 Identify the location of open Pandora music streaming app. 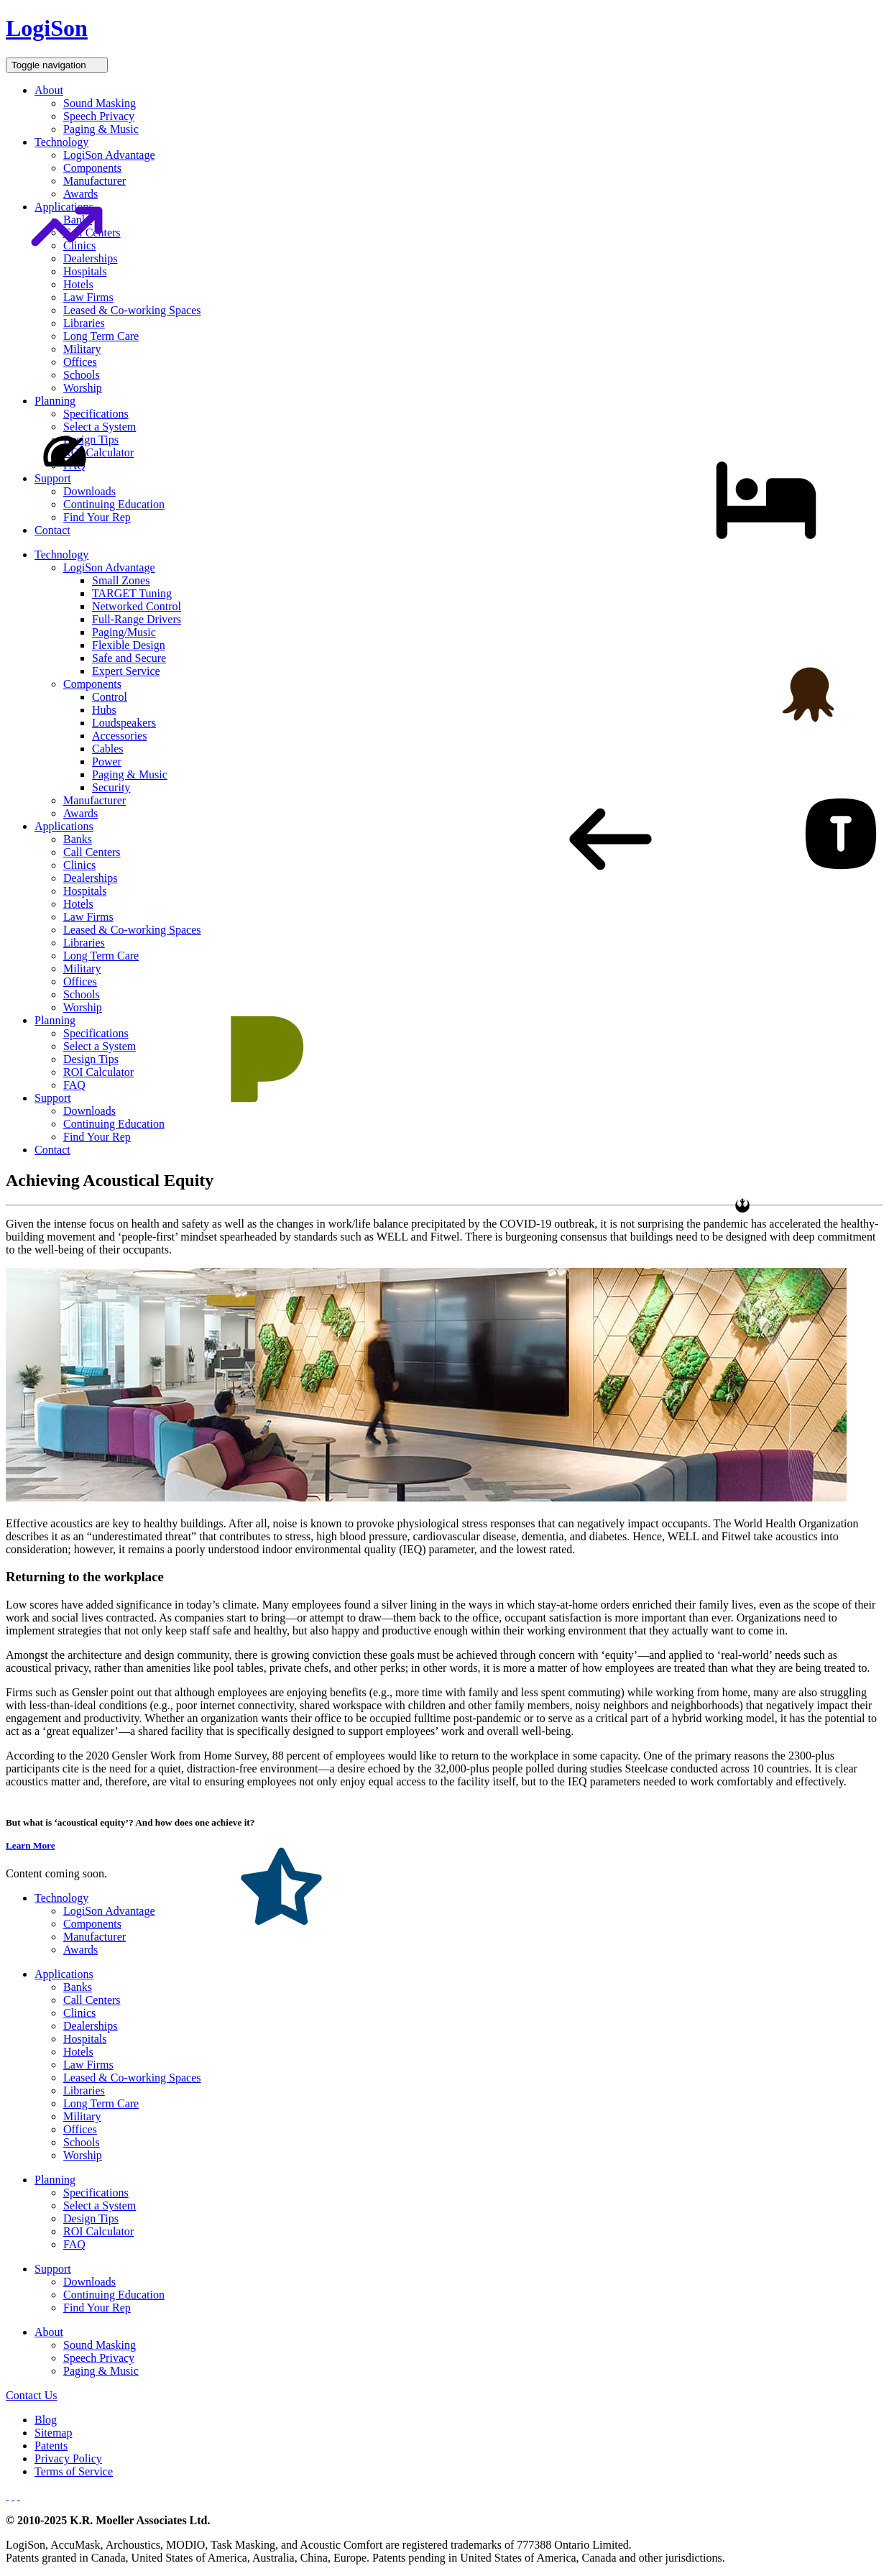
(267, 1059).